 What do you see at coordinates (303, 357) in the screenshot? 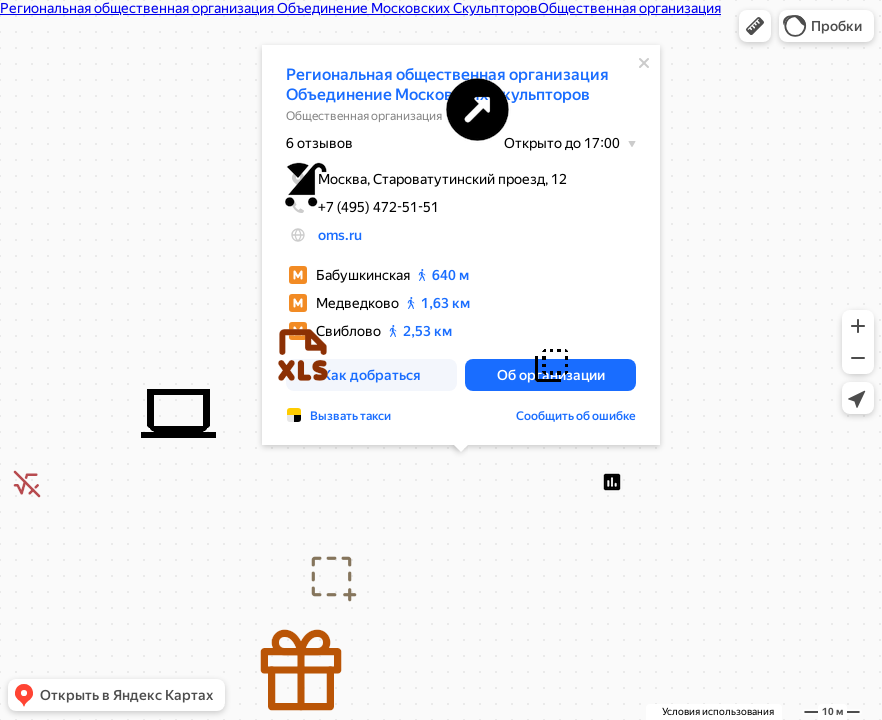
I see `open or view an Excel spreadsheet file` at bounding box center [303, 357].